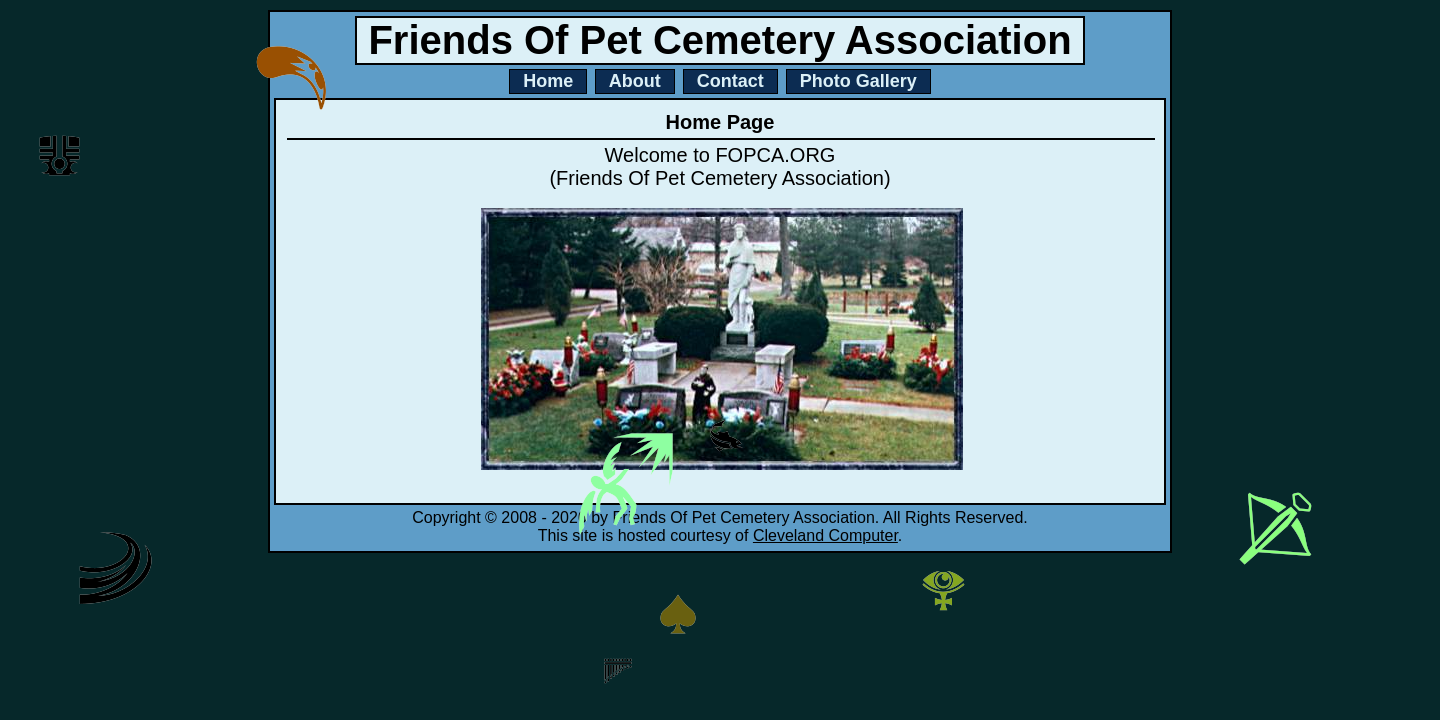  What do you see at coordinates (1275, 529) in the screenshot?
I see `select crossbow weapon in game inventory` at bounding box center [1275, 529].